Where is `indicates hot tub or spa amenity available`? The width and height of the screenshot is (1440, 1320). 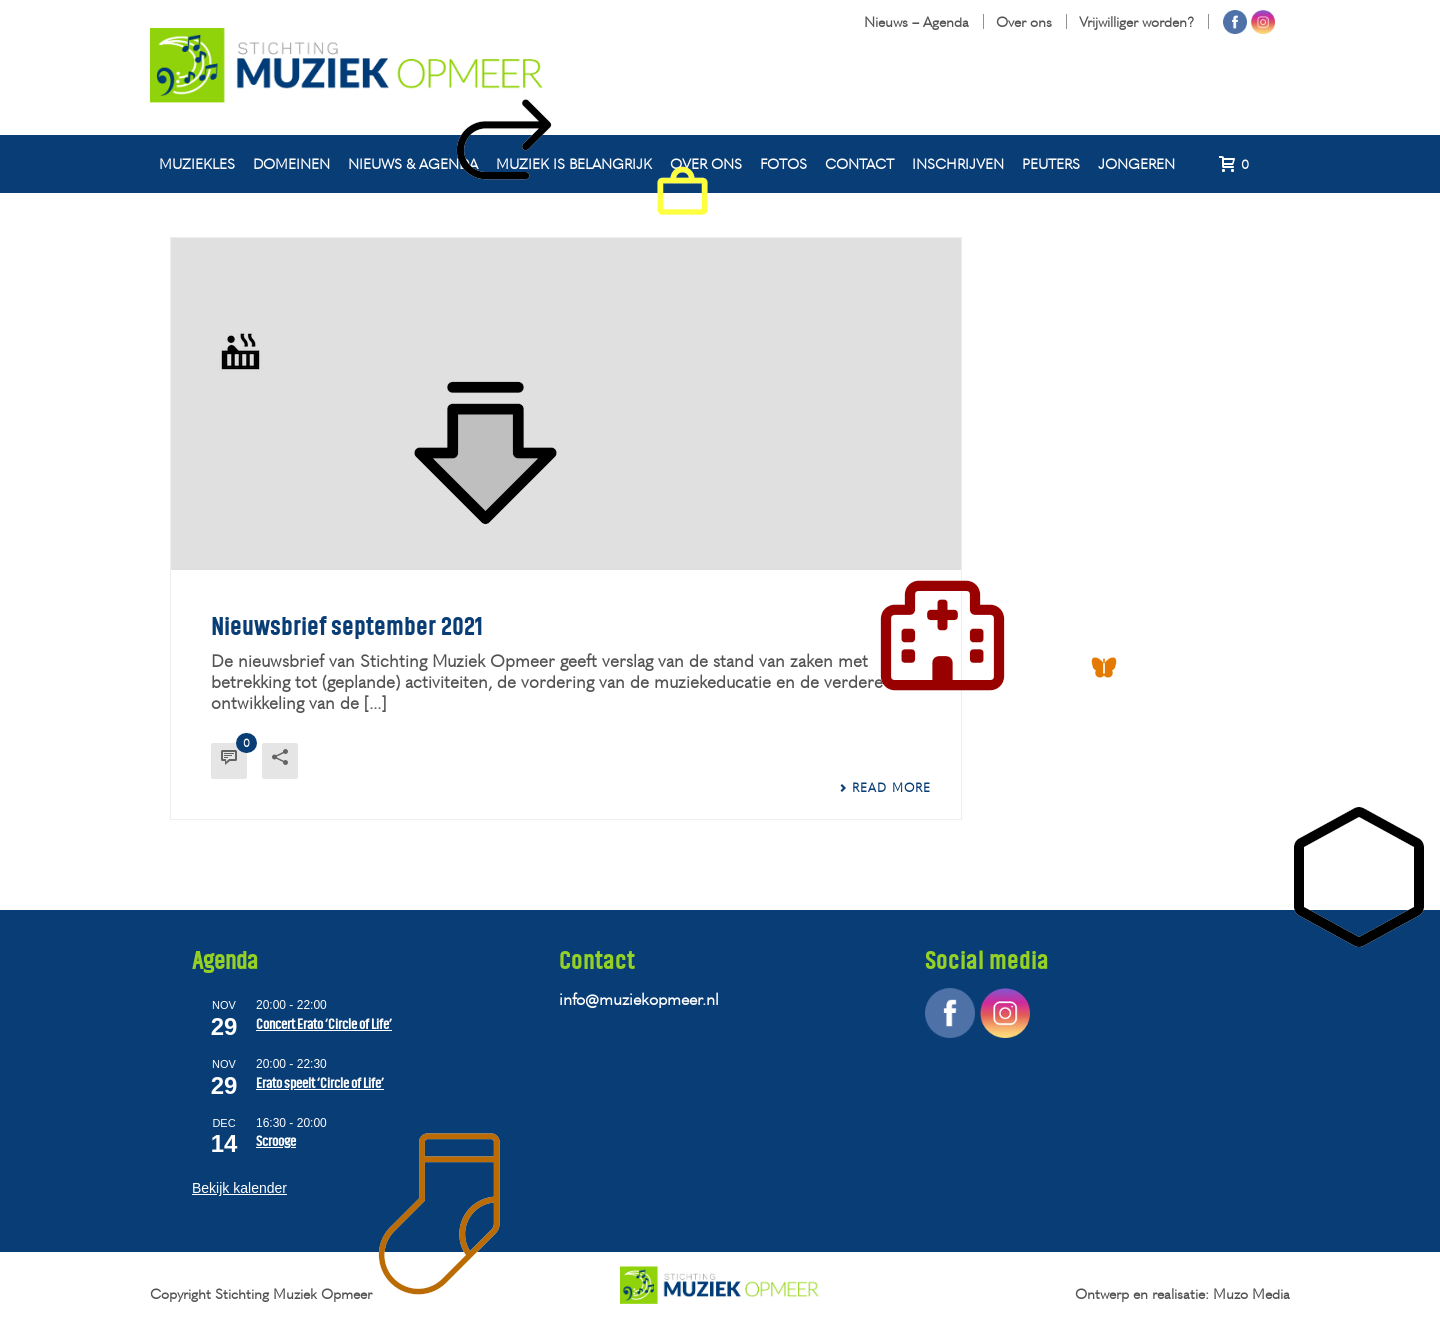 indicates hot tub or spa amenity available is located at coordinates (240, 350).